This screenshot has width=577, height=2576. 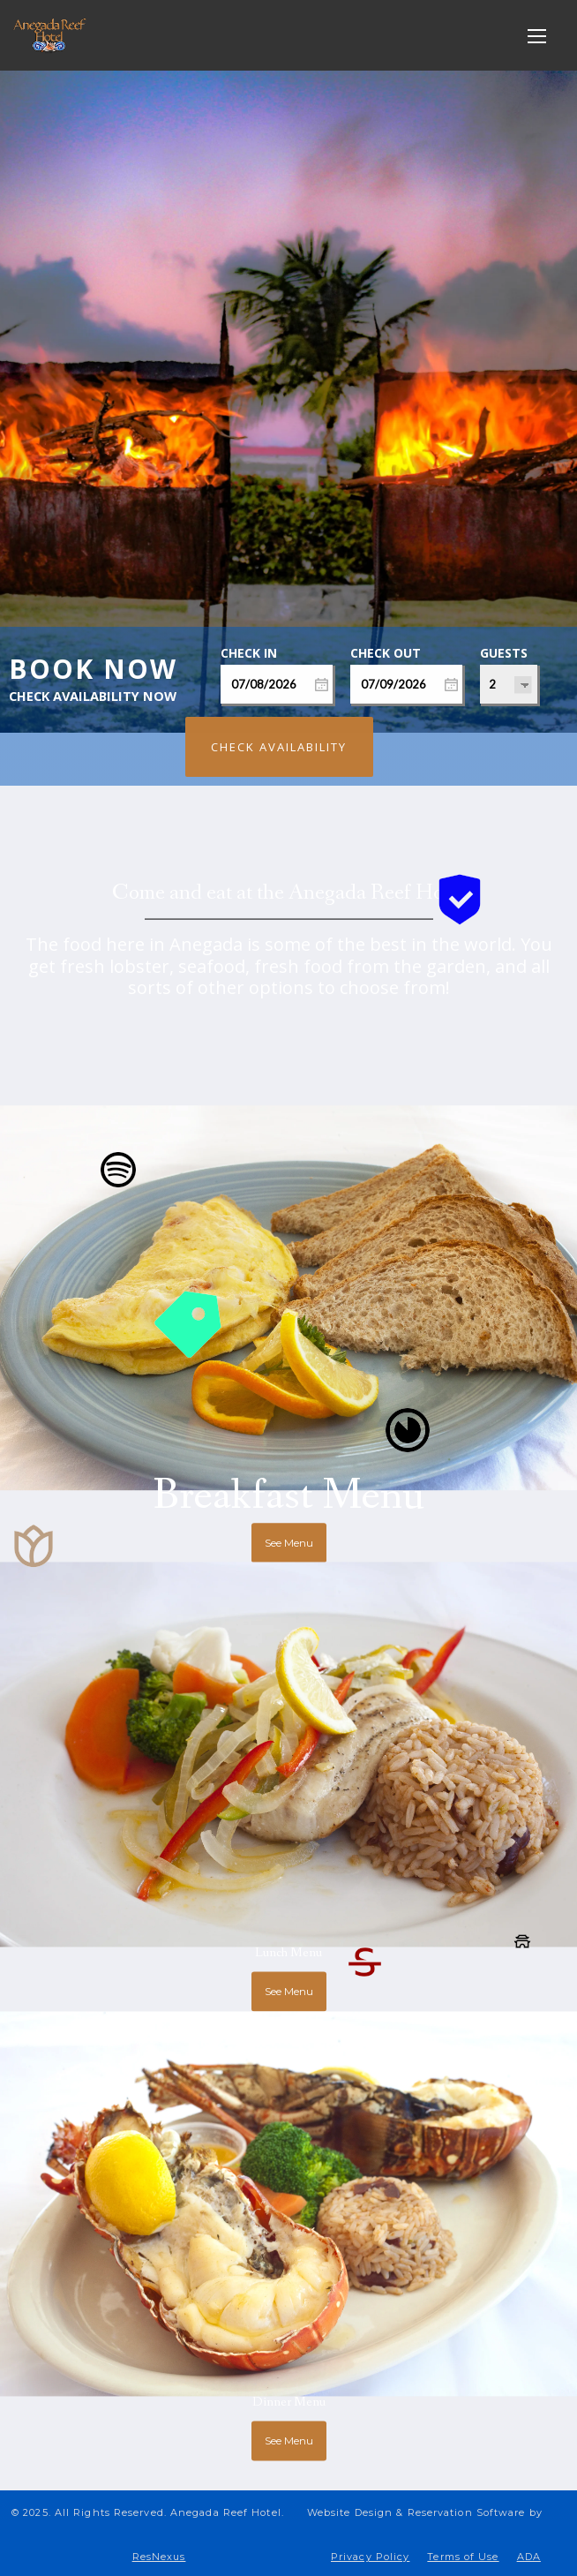 What do you see at coordinates (118, 1170) in the screenshot?
I see `open Spotify` at bounding box center [118, 1170].